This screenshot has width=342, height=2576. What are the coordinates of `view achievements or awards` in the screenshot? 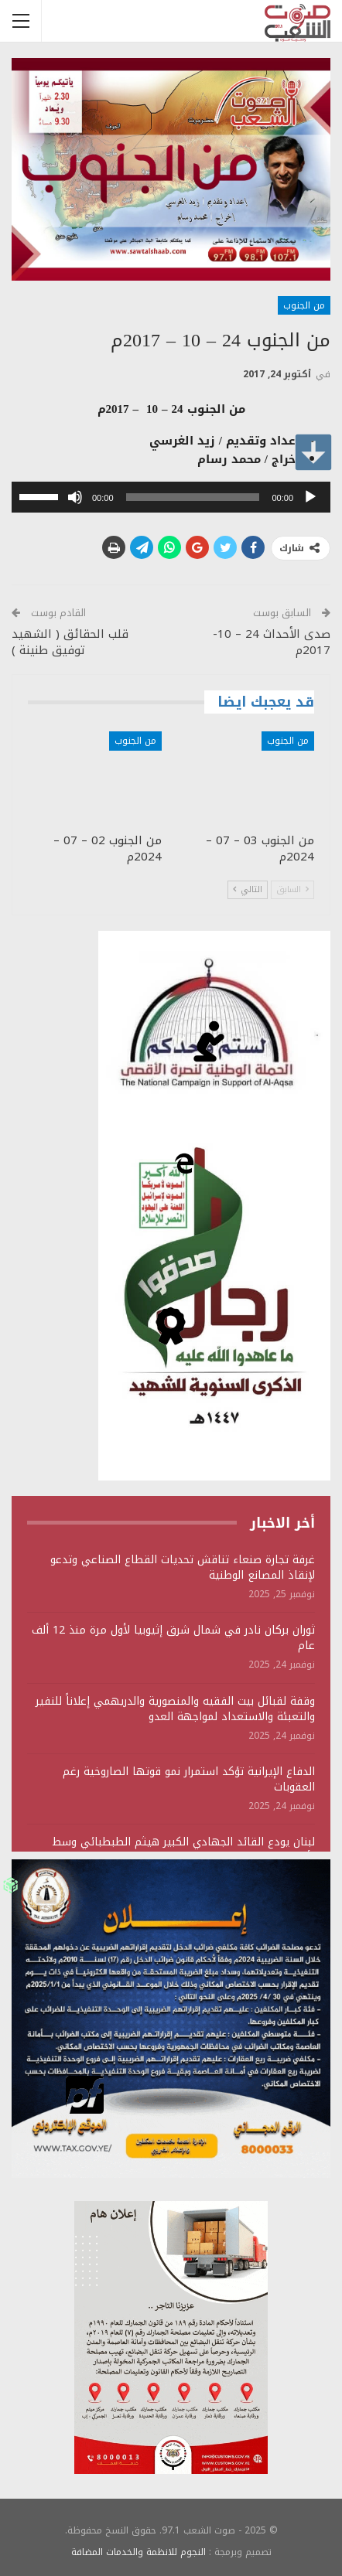 It's located at (170, 1326).